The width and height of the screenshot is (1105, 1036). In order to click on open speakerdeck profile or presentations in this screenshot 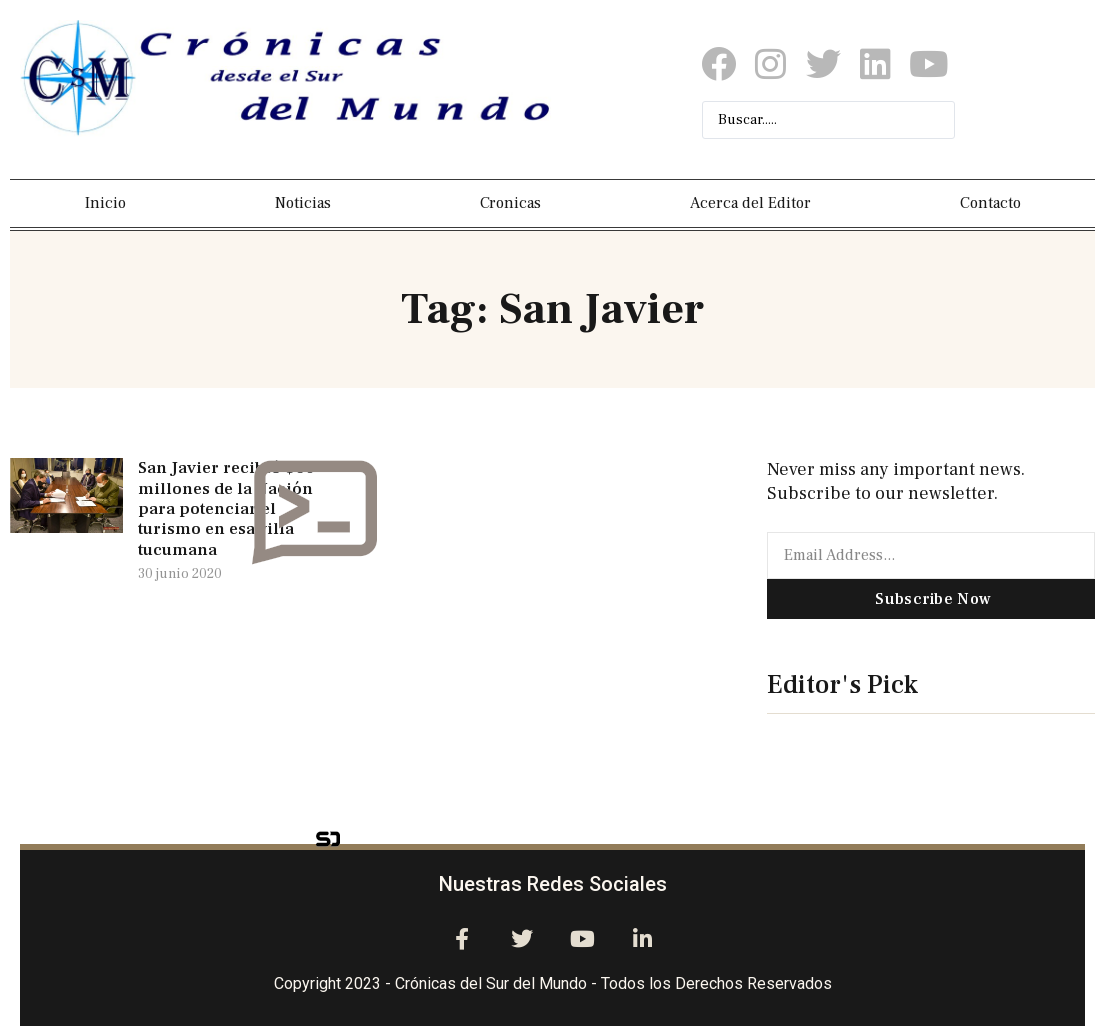, I will do `click(328, 839)`.